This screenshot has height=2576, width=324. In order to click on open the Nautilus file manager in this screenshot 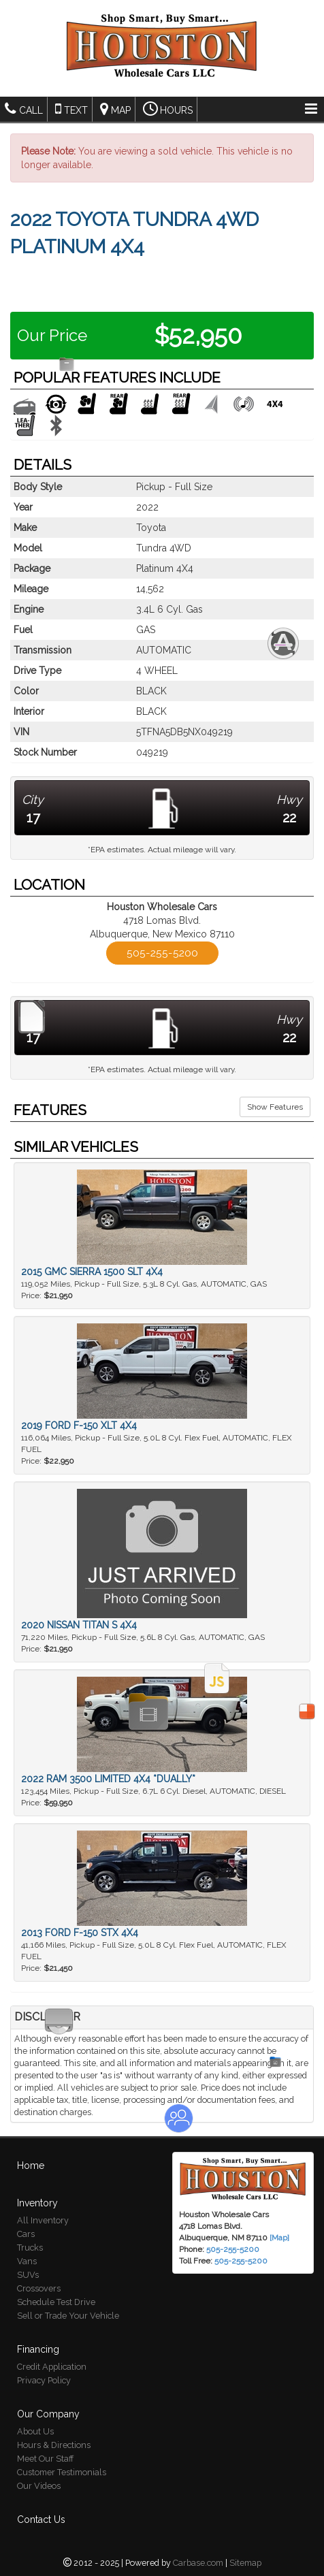, I will do `click(67, 364)`.